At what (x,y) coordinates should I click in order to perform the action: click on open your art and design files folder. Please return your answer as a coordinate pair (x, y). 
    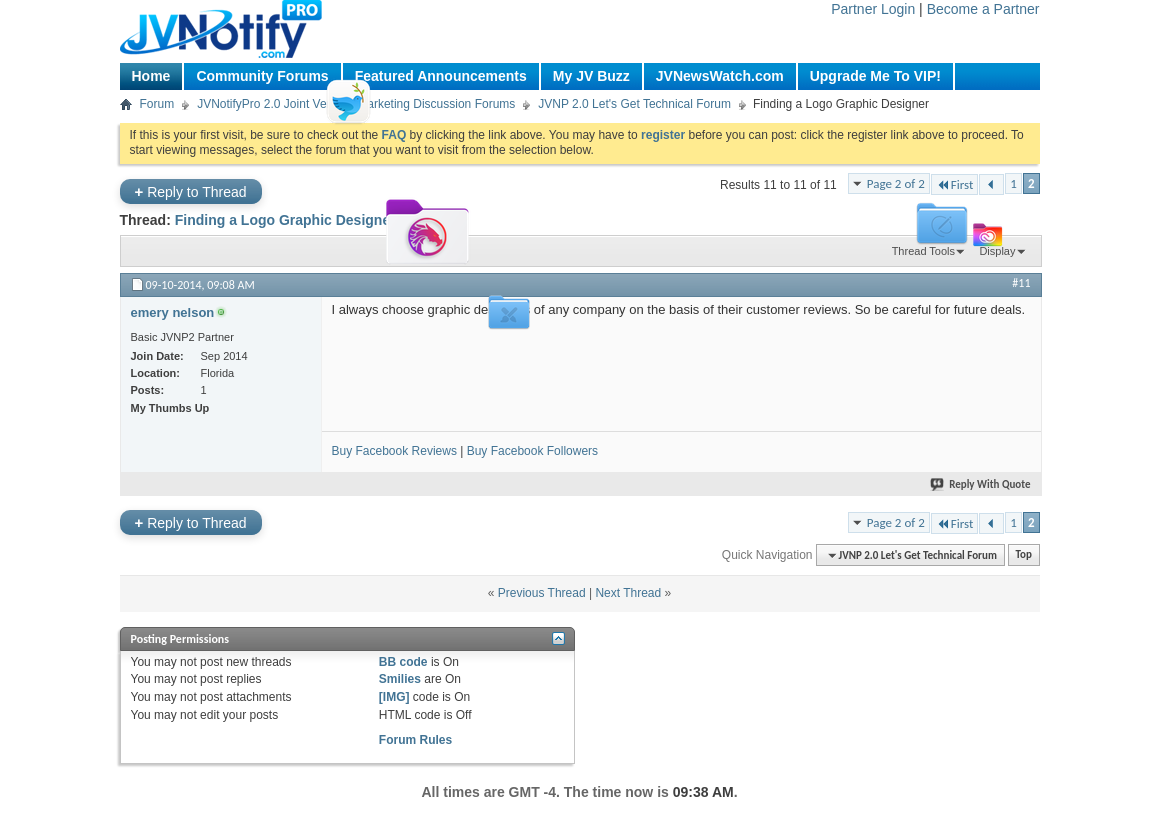
    Looking at the image, I should click on (942, 223).